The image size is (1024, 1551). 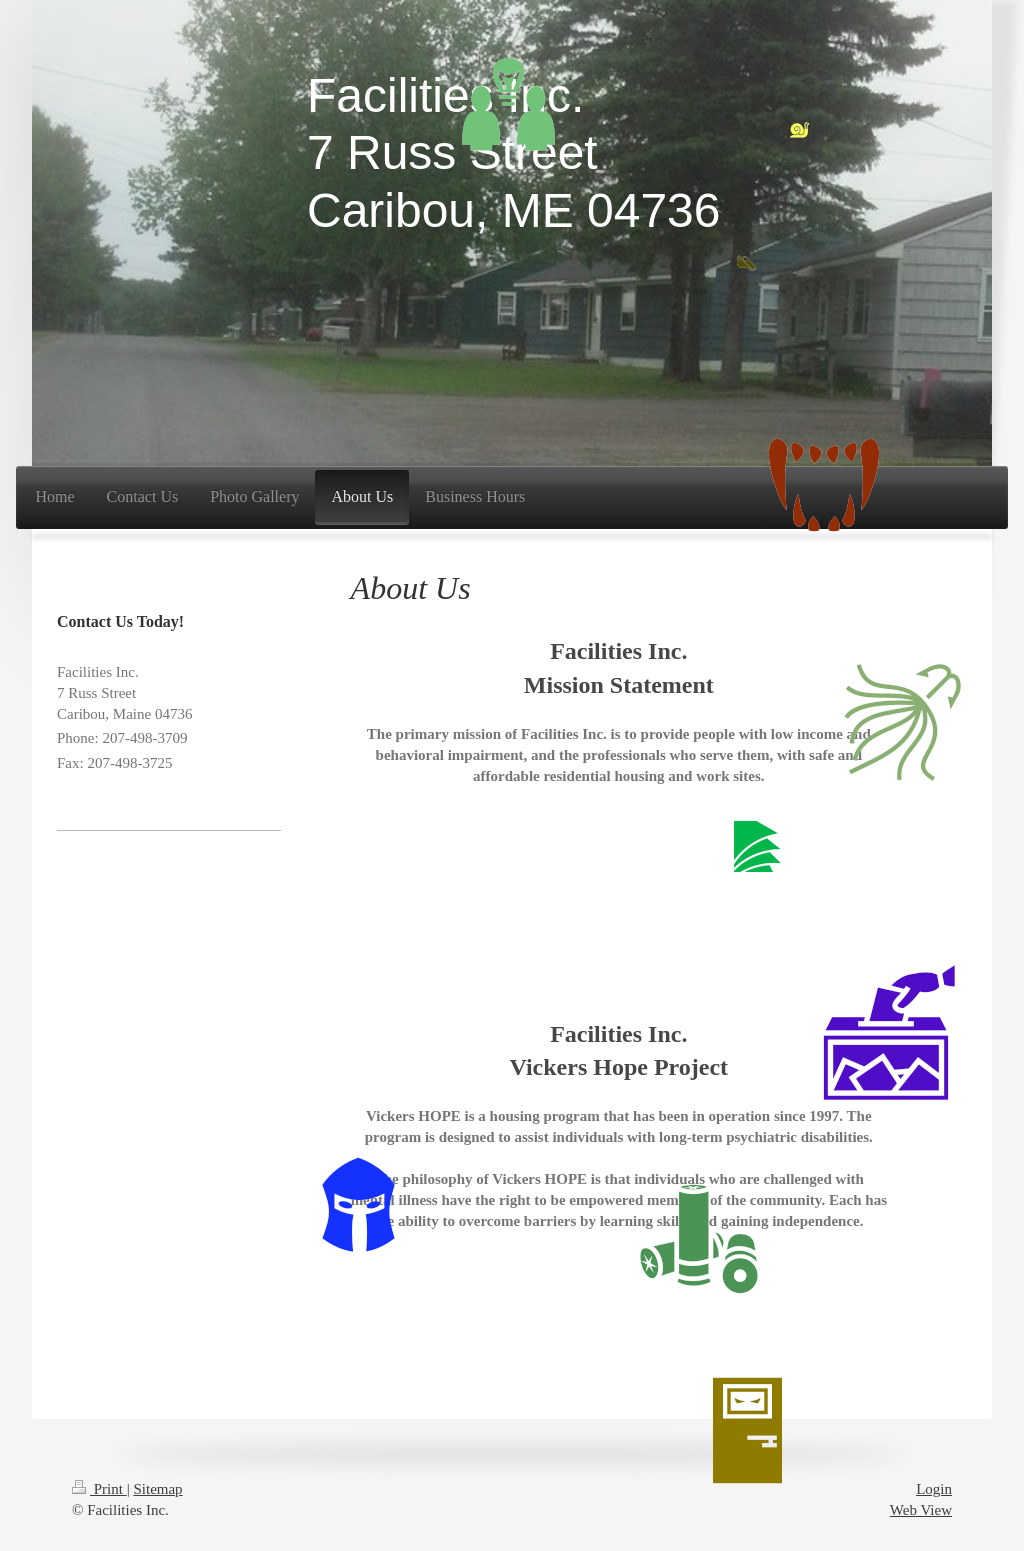 I want to click on select shotgun ammo type, so click(x=699, y=1239).